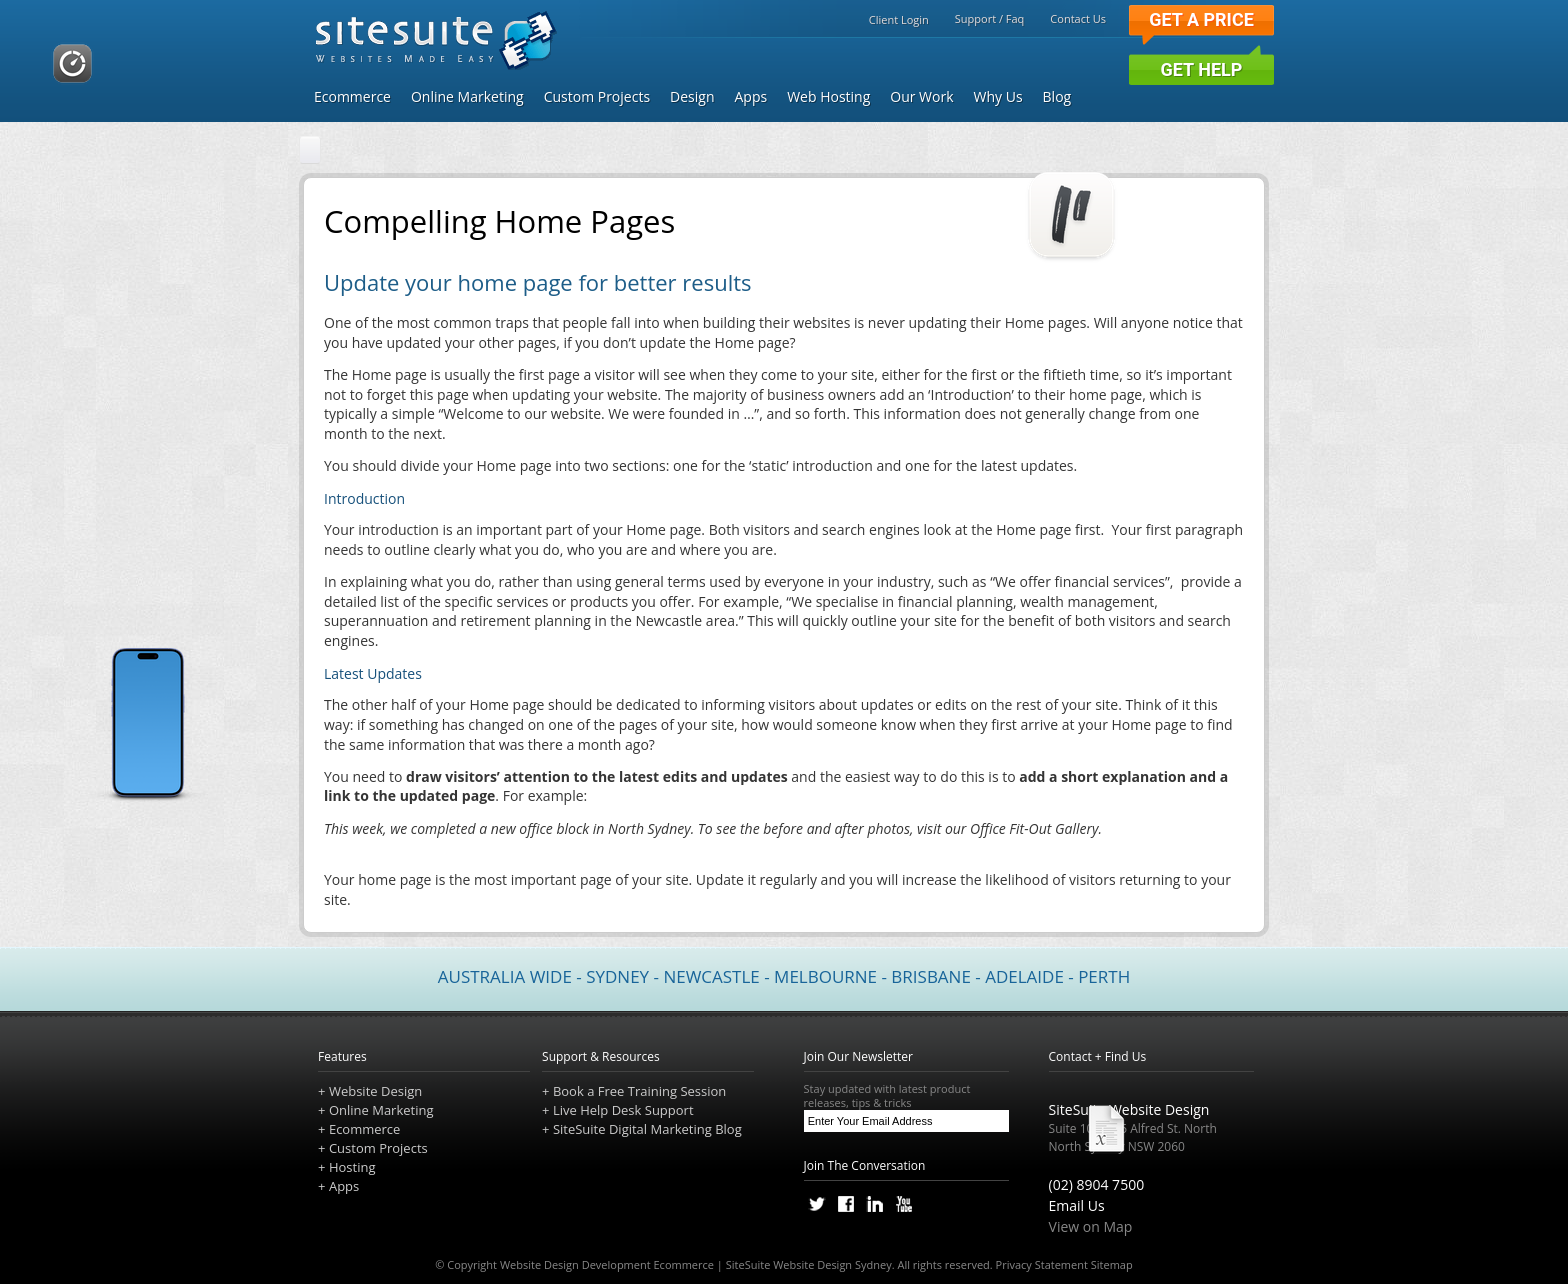 The image size is (1568, 1284). I want to click on indicates a connected iPhone device, so click(148, 725).